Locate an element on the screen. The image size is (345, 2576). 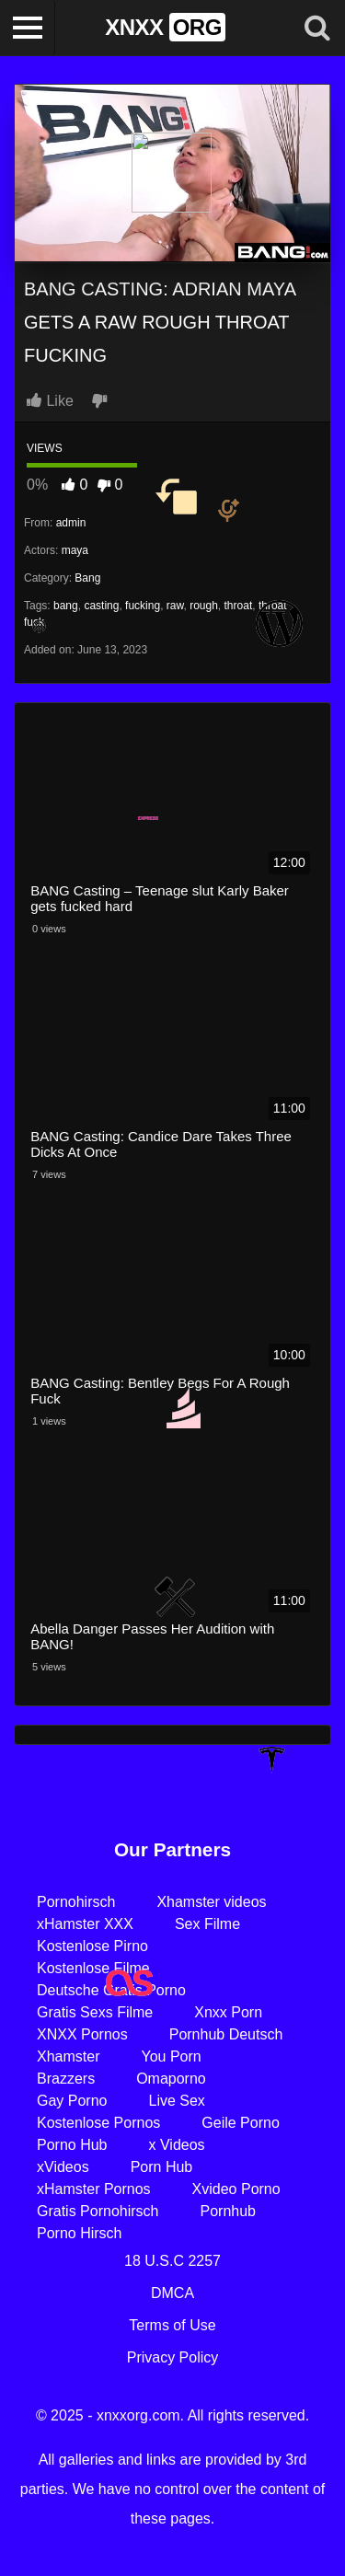
textpattern CMS logo is located at coordinates (175, 1597).